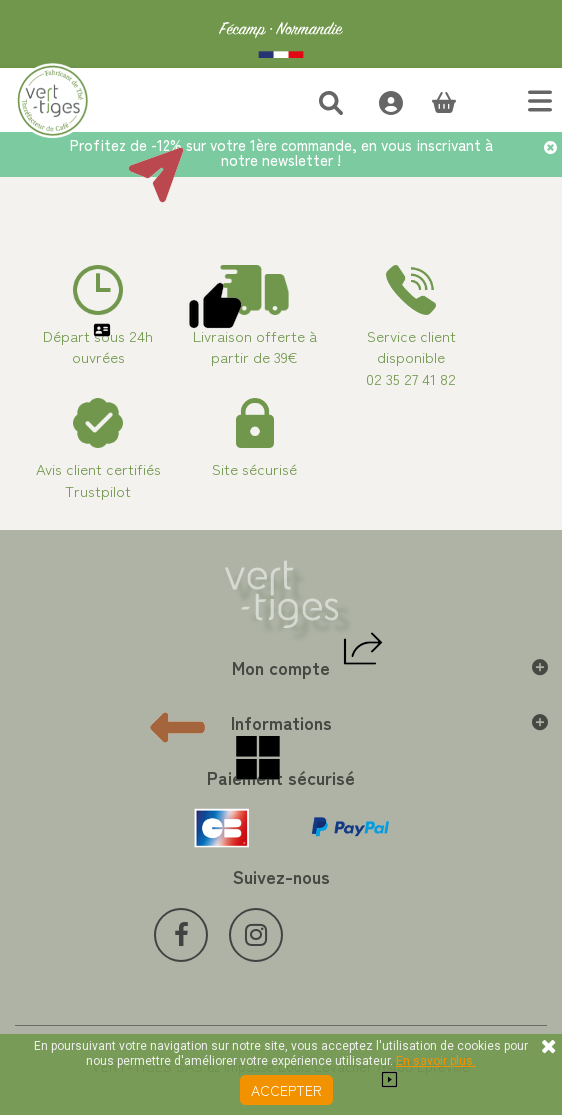  What do you see at coordinates (215, 307) in the screenshot?
I see `like or upvote content` at bounding box center [215, 307].